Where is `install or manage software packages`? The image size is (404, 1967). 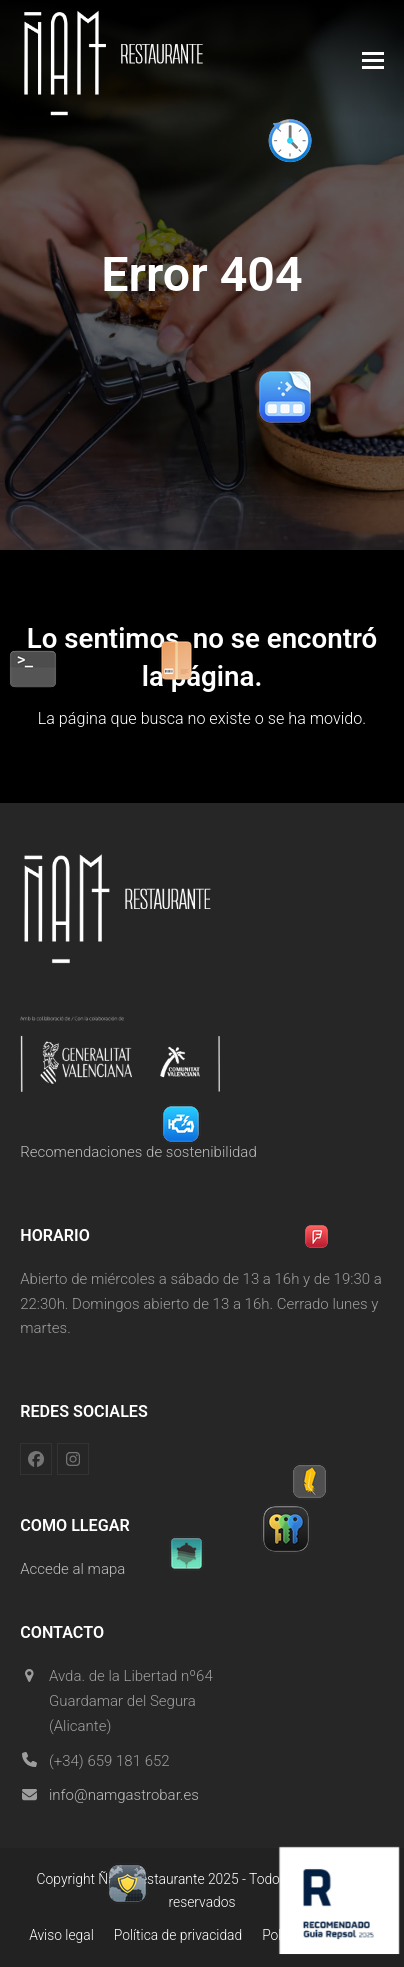
install or manage software packages is located at coordinates (176, 660).